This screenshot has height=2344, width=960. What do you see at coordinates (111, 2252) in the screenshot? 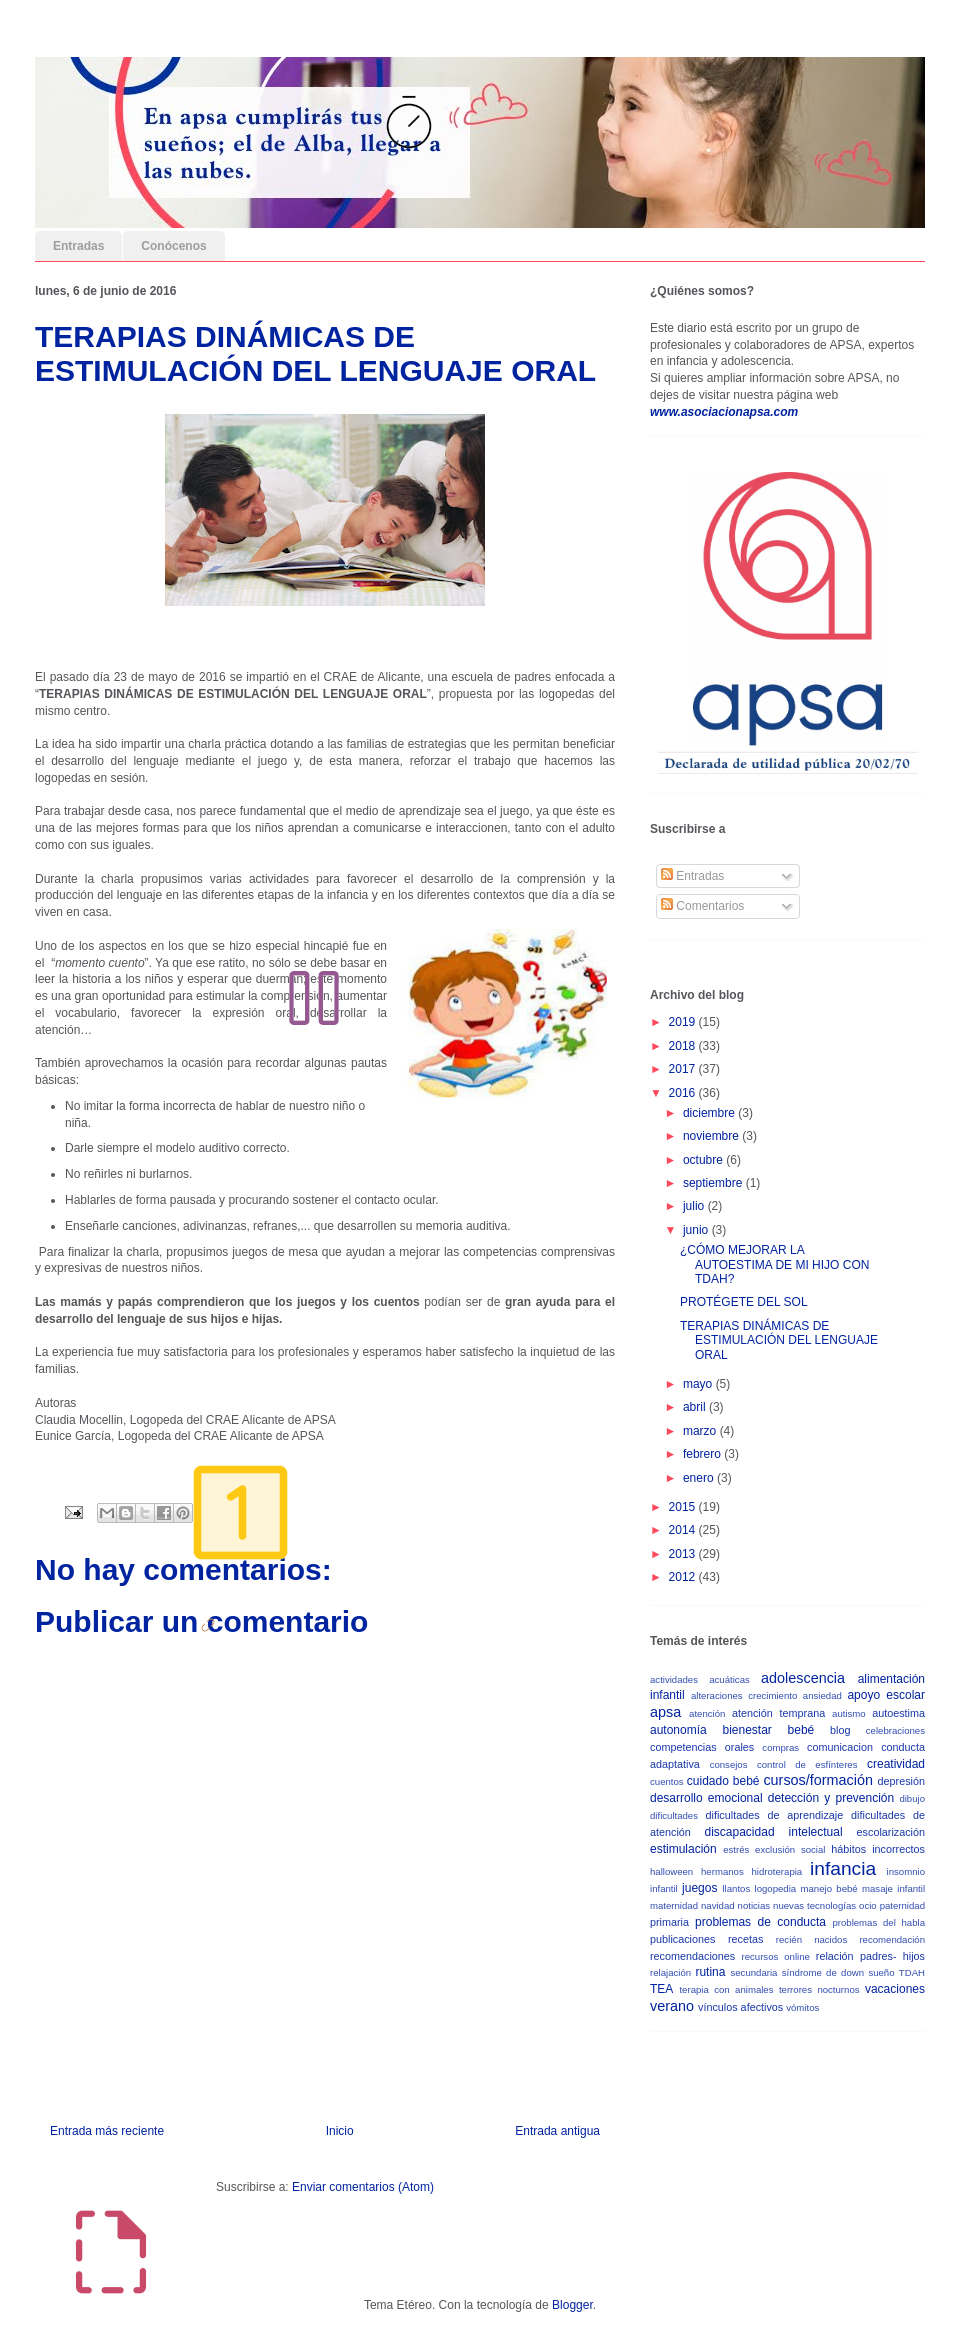
I see `a draft or unsaved file` at bounding box center [111, 2252].